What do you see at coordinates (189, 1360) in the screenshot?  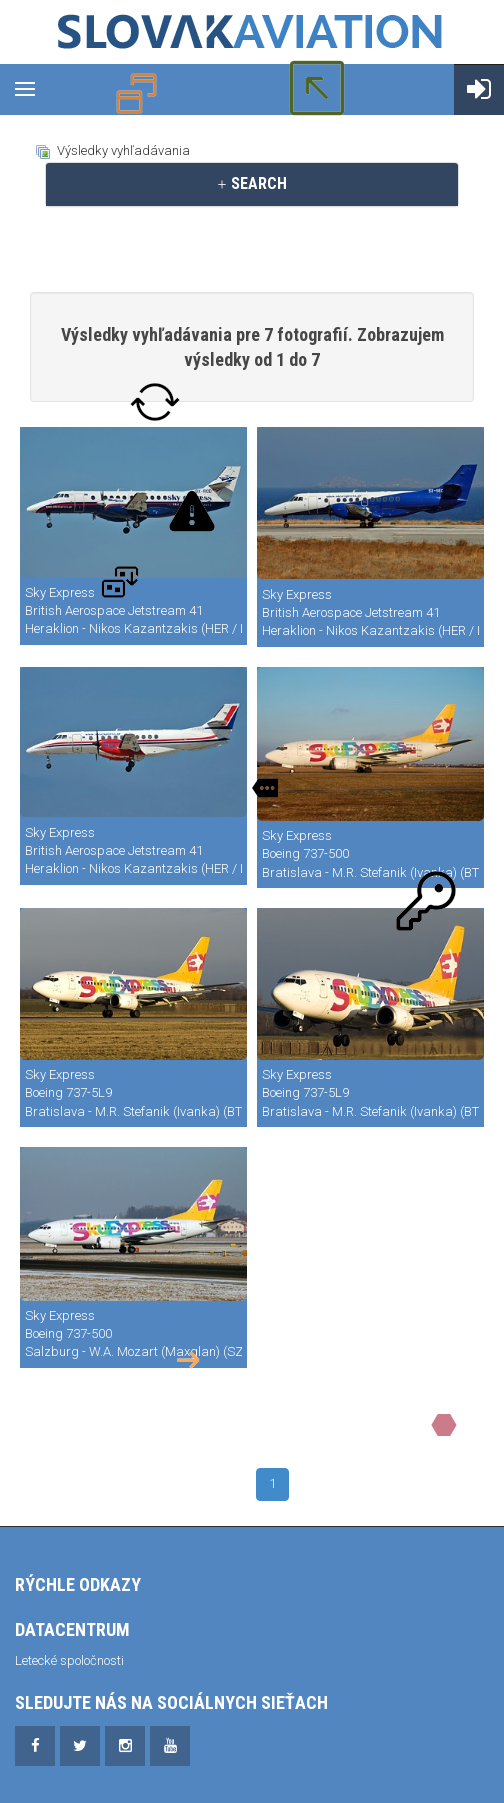 I see `navigate to the next item` at bounding box center [189, 1360].